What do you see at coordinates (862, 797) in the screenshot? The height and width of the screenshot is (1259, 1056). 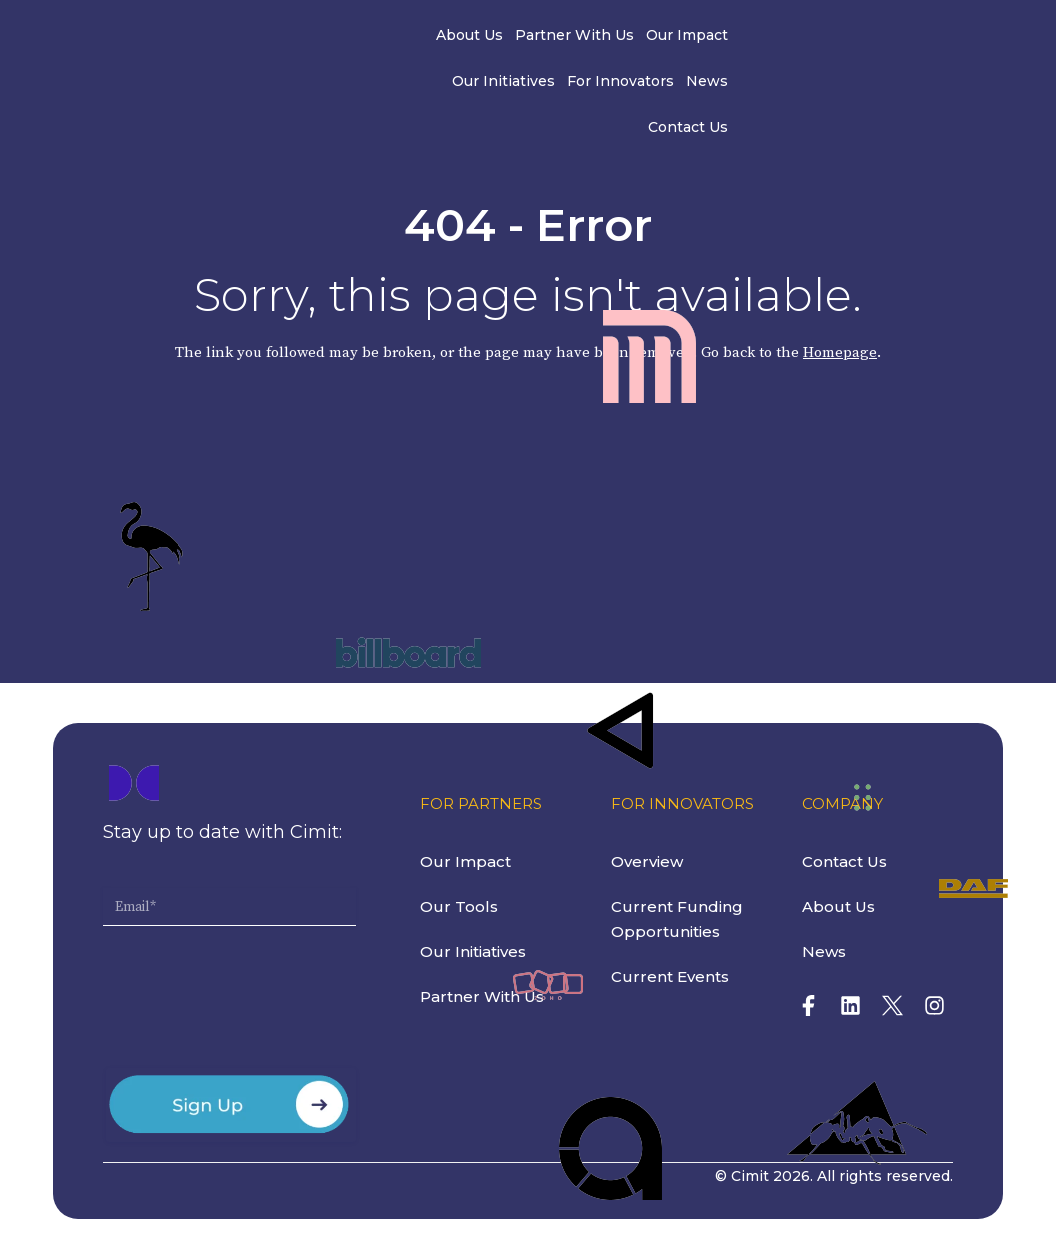 I see `drag to reorder this item` at bounding box center [862, 797].